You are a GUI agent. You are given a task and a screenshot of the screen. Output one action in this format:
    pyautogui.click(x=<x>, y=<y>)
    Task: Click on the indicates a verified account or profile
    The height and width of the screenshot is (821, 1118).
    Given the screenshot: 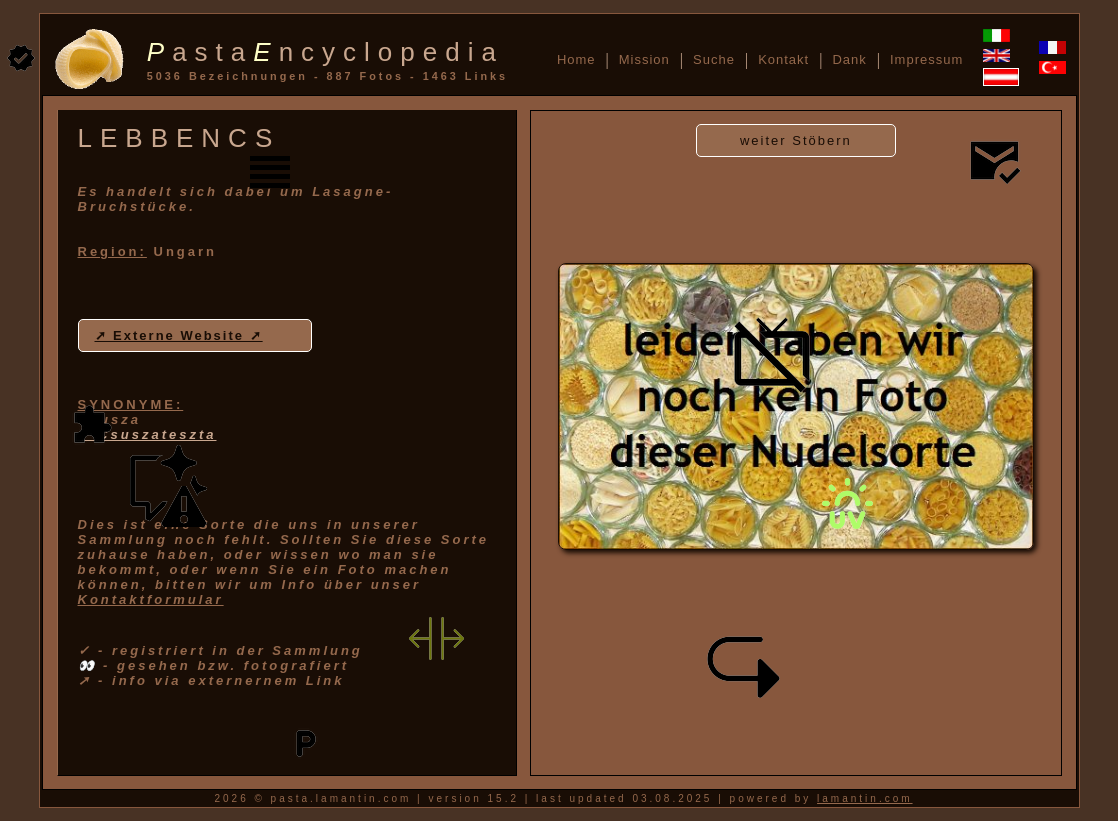 What is the action you would take?
    pyautogui.click(x=21, y=58)
    